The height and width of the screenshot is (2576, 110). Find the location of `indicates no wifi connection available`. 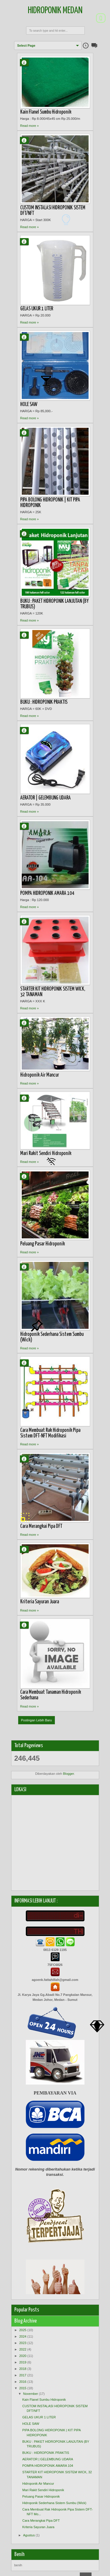

indicates no wifi connection available is located at coordinates (51, 1161).